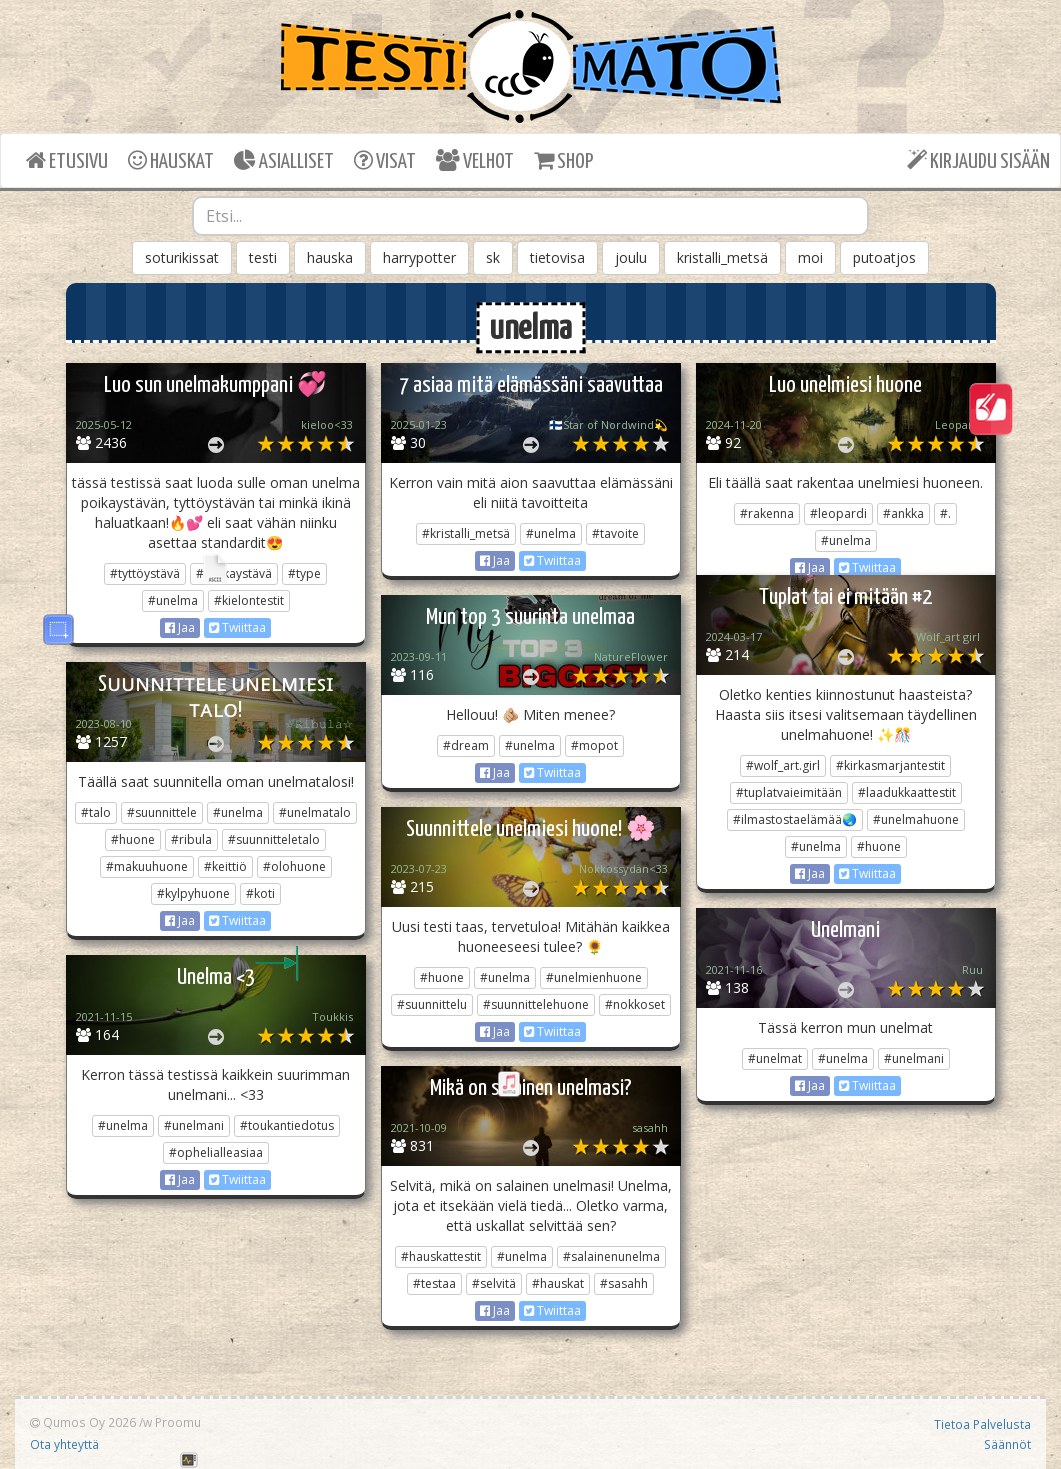  What do you see at coordinates (215, 570) in the screenshot?
I see `a plain text or ascii file type indicator` at bounding box center [215, 570].